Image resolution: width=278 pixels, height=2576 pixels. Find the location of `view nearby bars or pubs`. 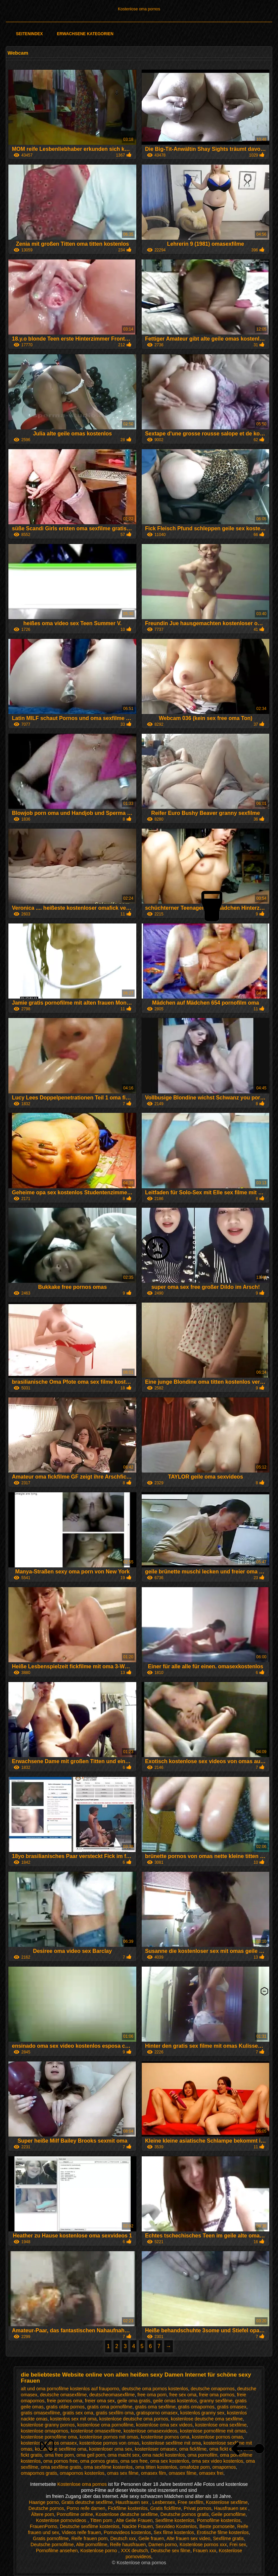

view nearby bars or pubs is located at coordinates (212, 906).